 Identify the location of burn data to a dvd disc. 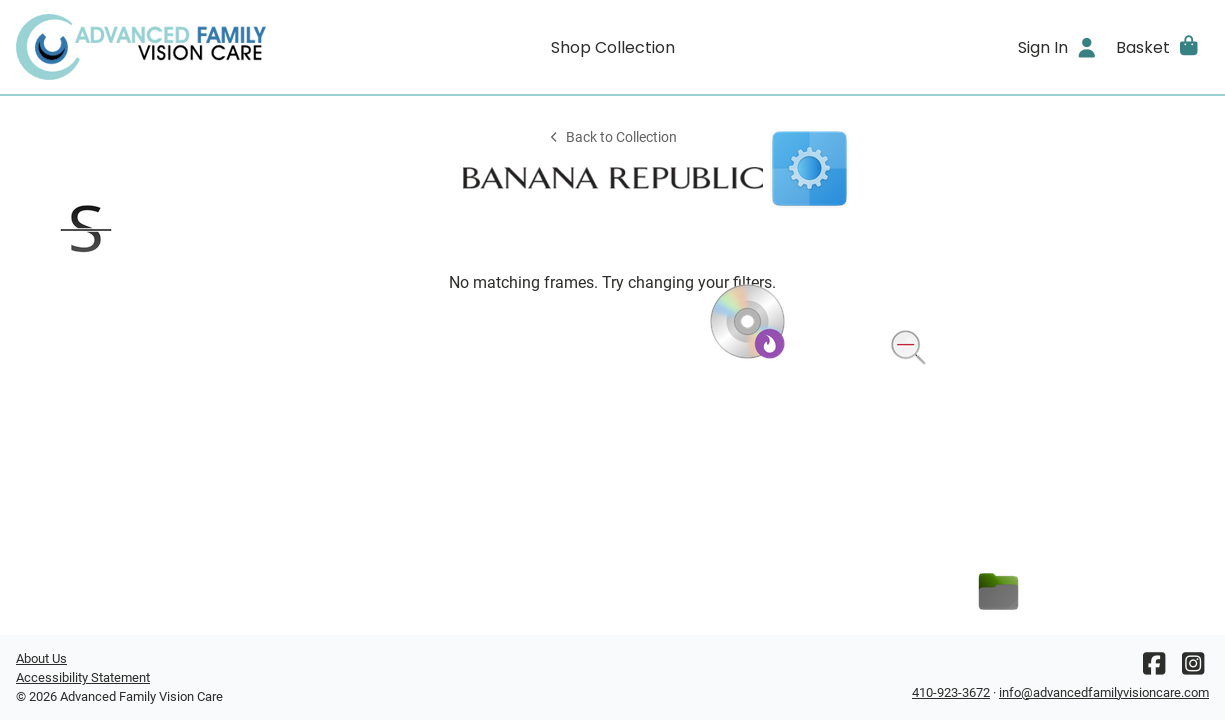
(747, 321).